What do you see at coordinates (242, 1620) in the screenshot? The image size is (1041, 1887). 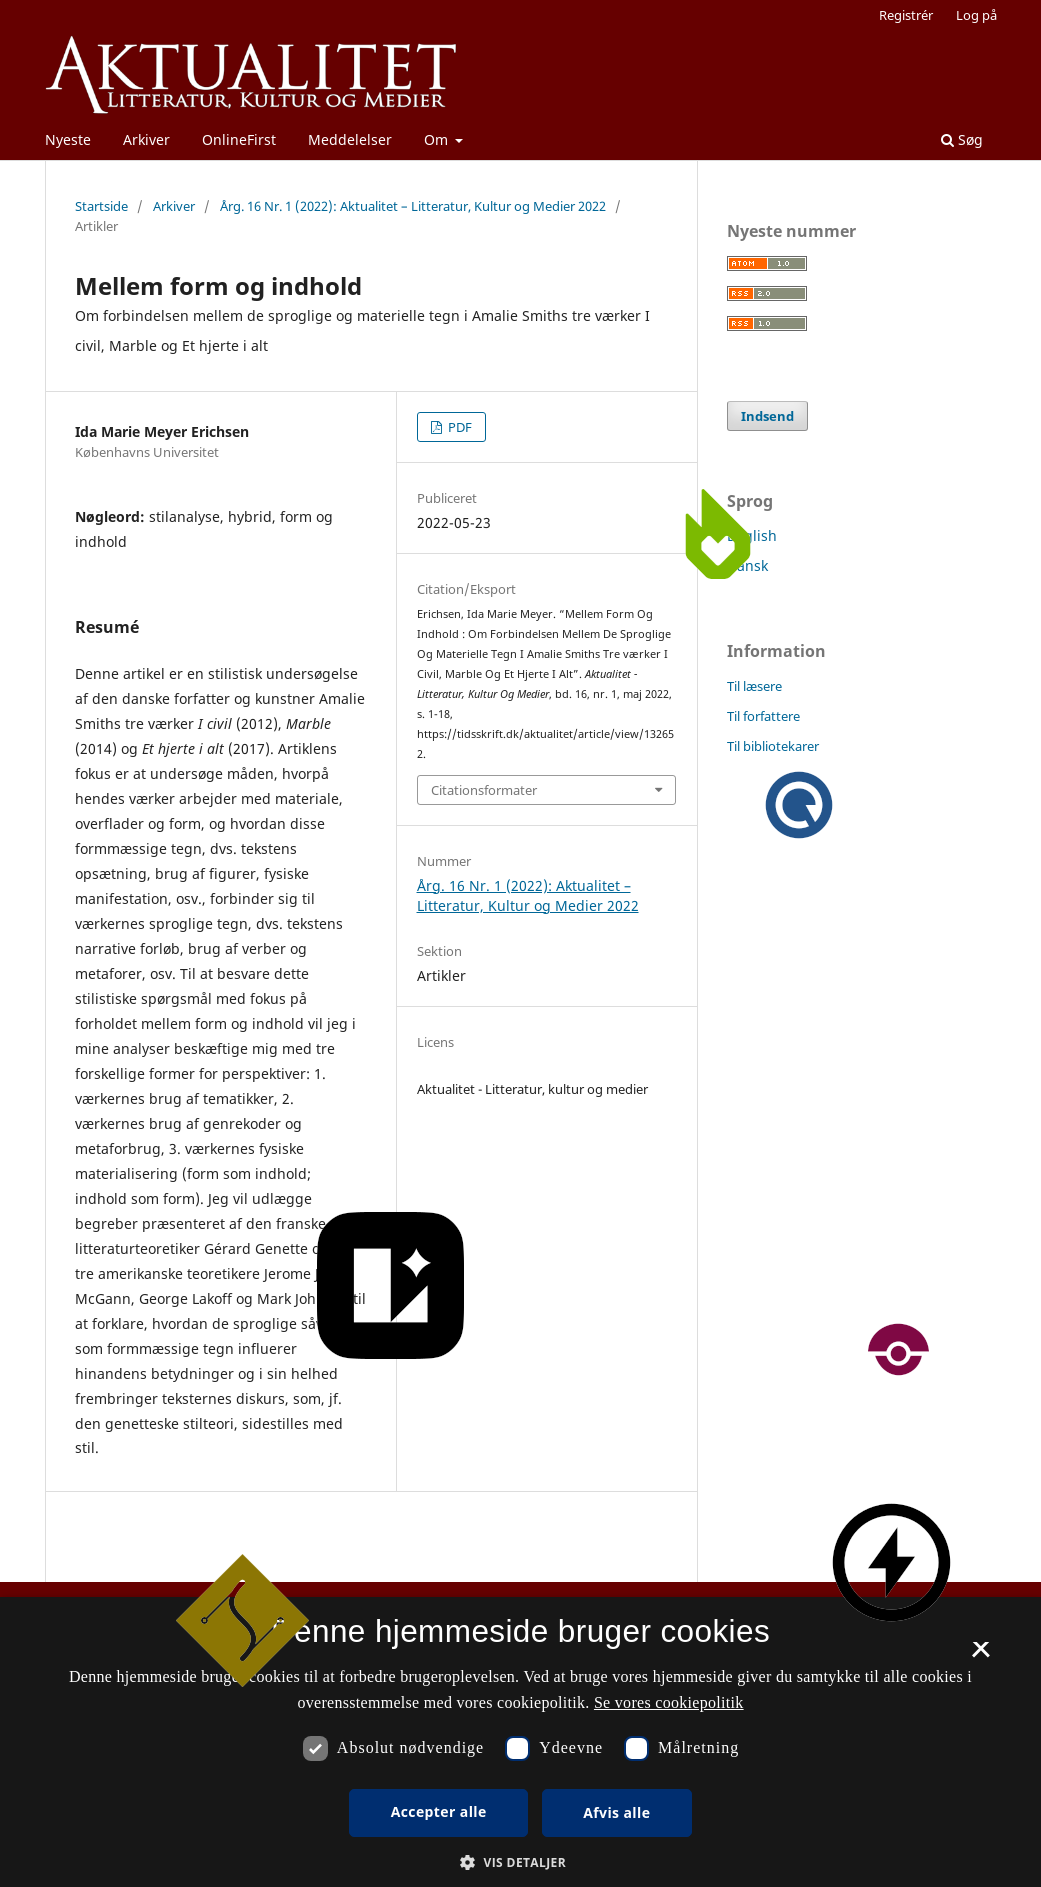 I see `svg.js library logo` at bounding box center [242, 1620].